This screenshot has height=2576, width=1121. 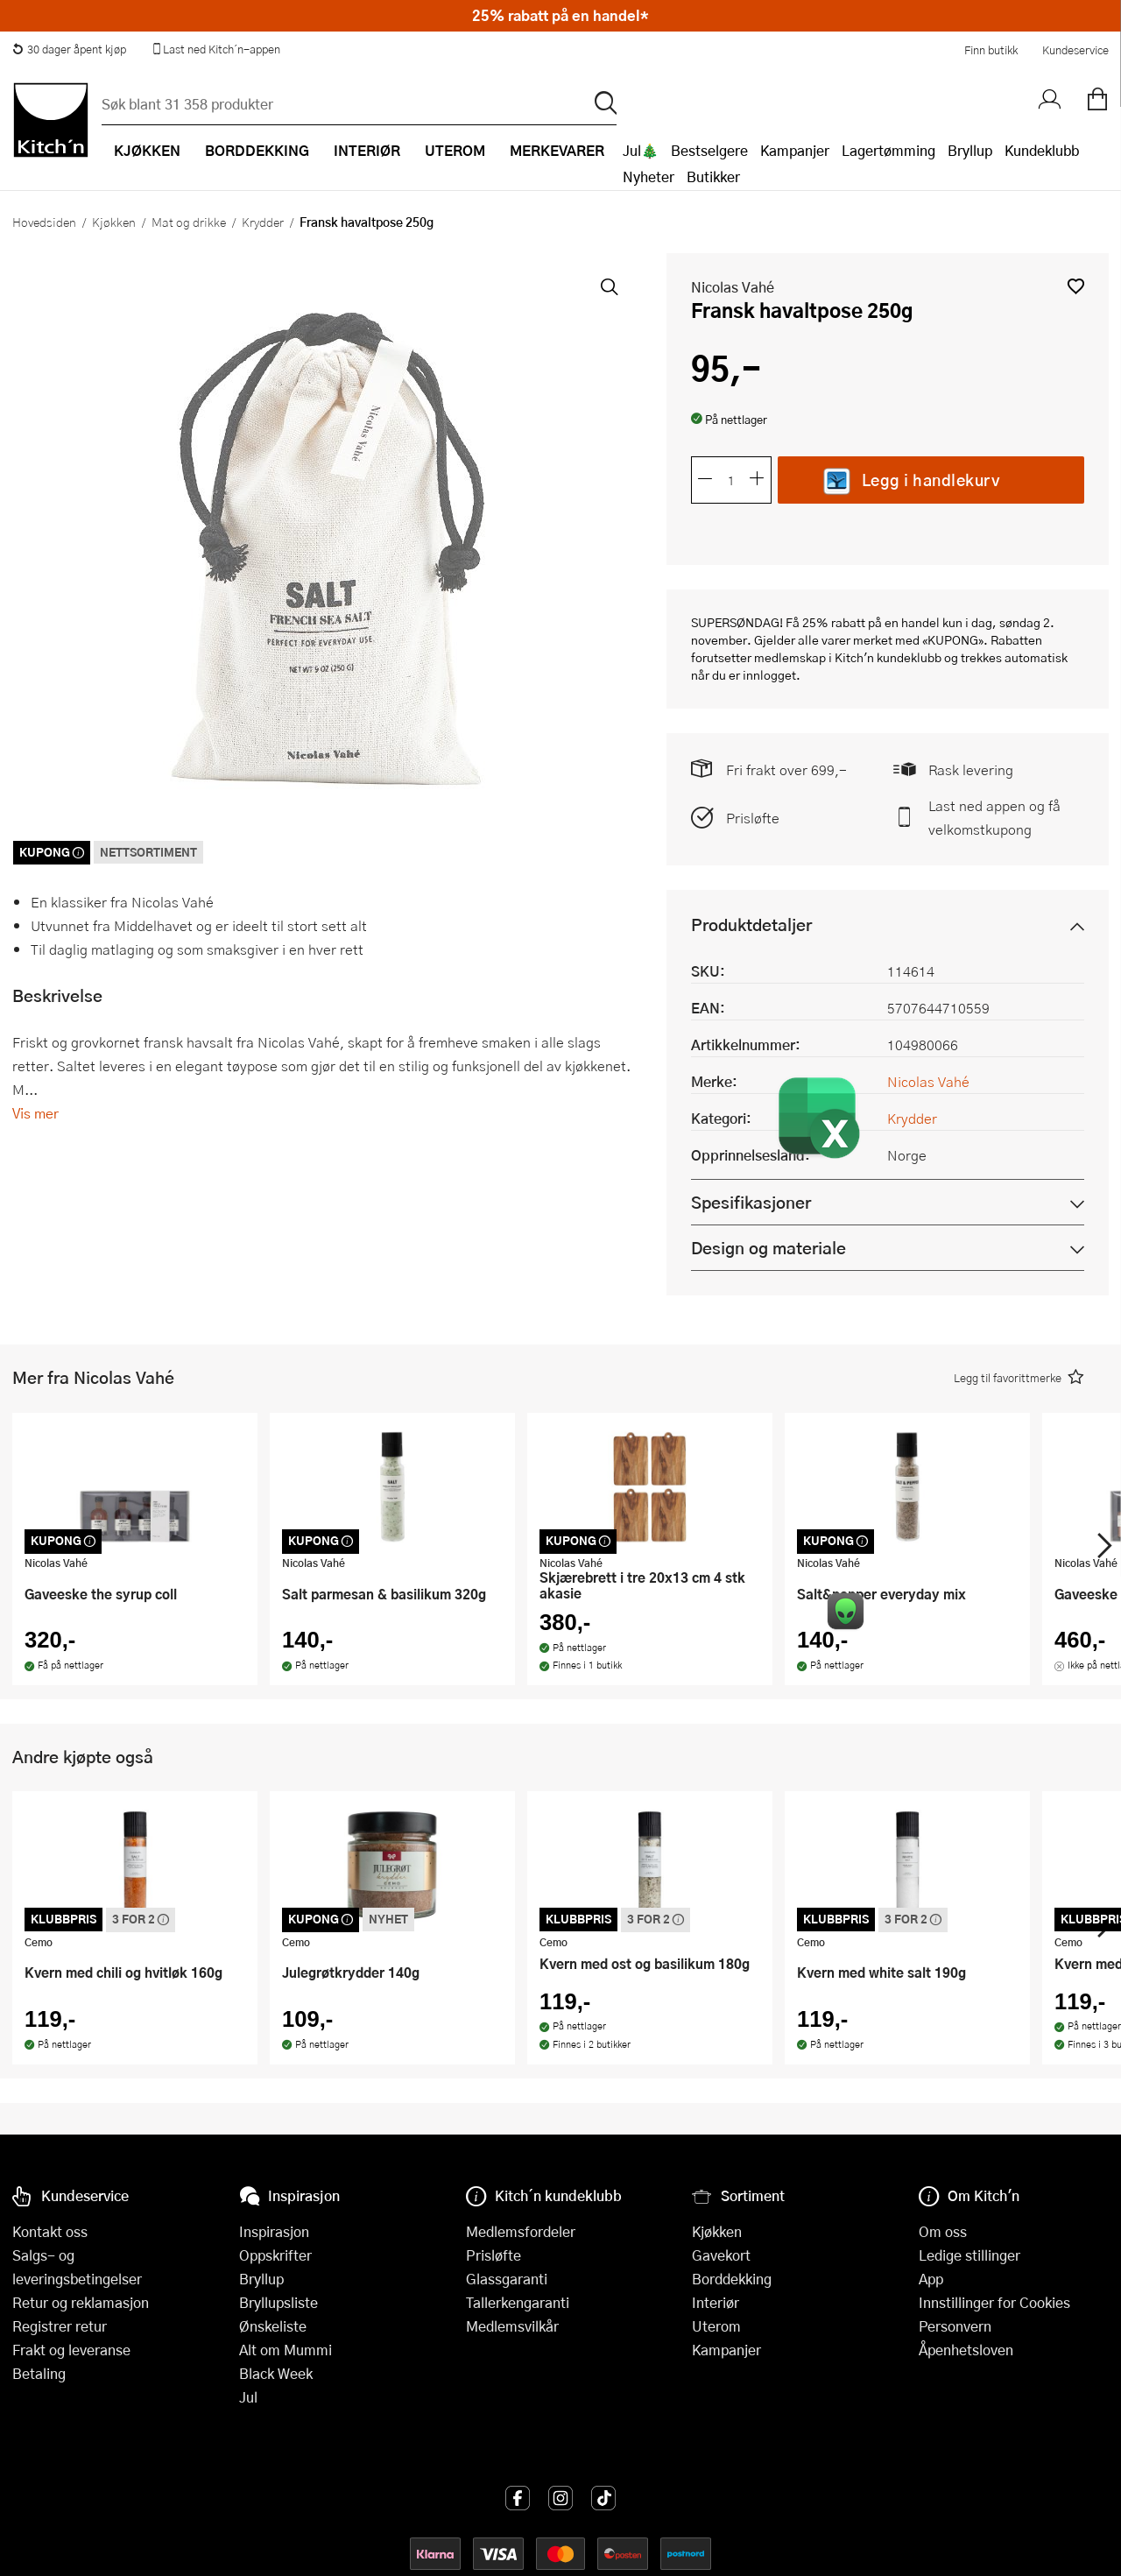 I want to click on open Shotwell photo manager, so click(x=836, y=481).